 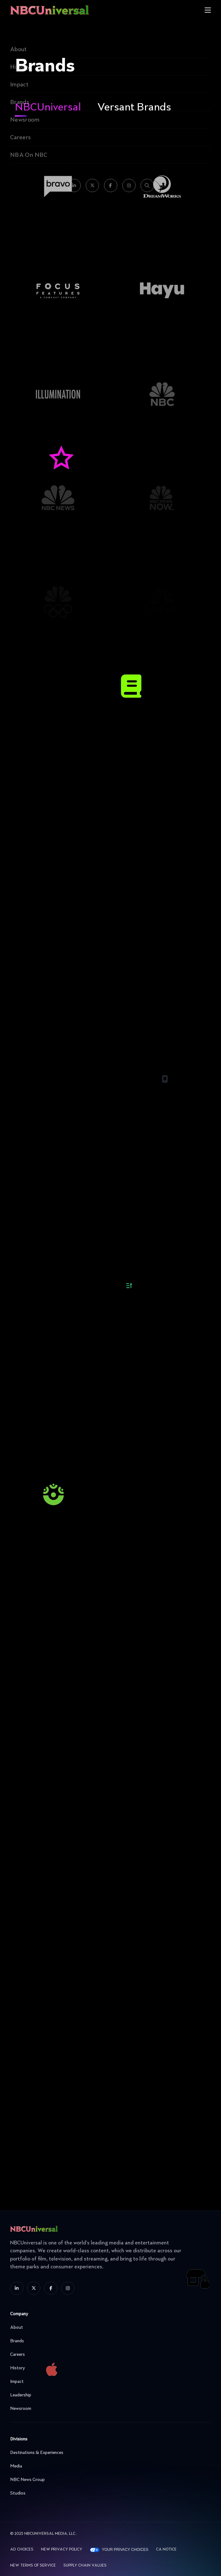 I want to click on switch to mobile view, so click(x=165, y=1079).